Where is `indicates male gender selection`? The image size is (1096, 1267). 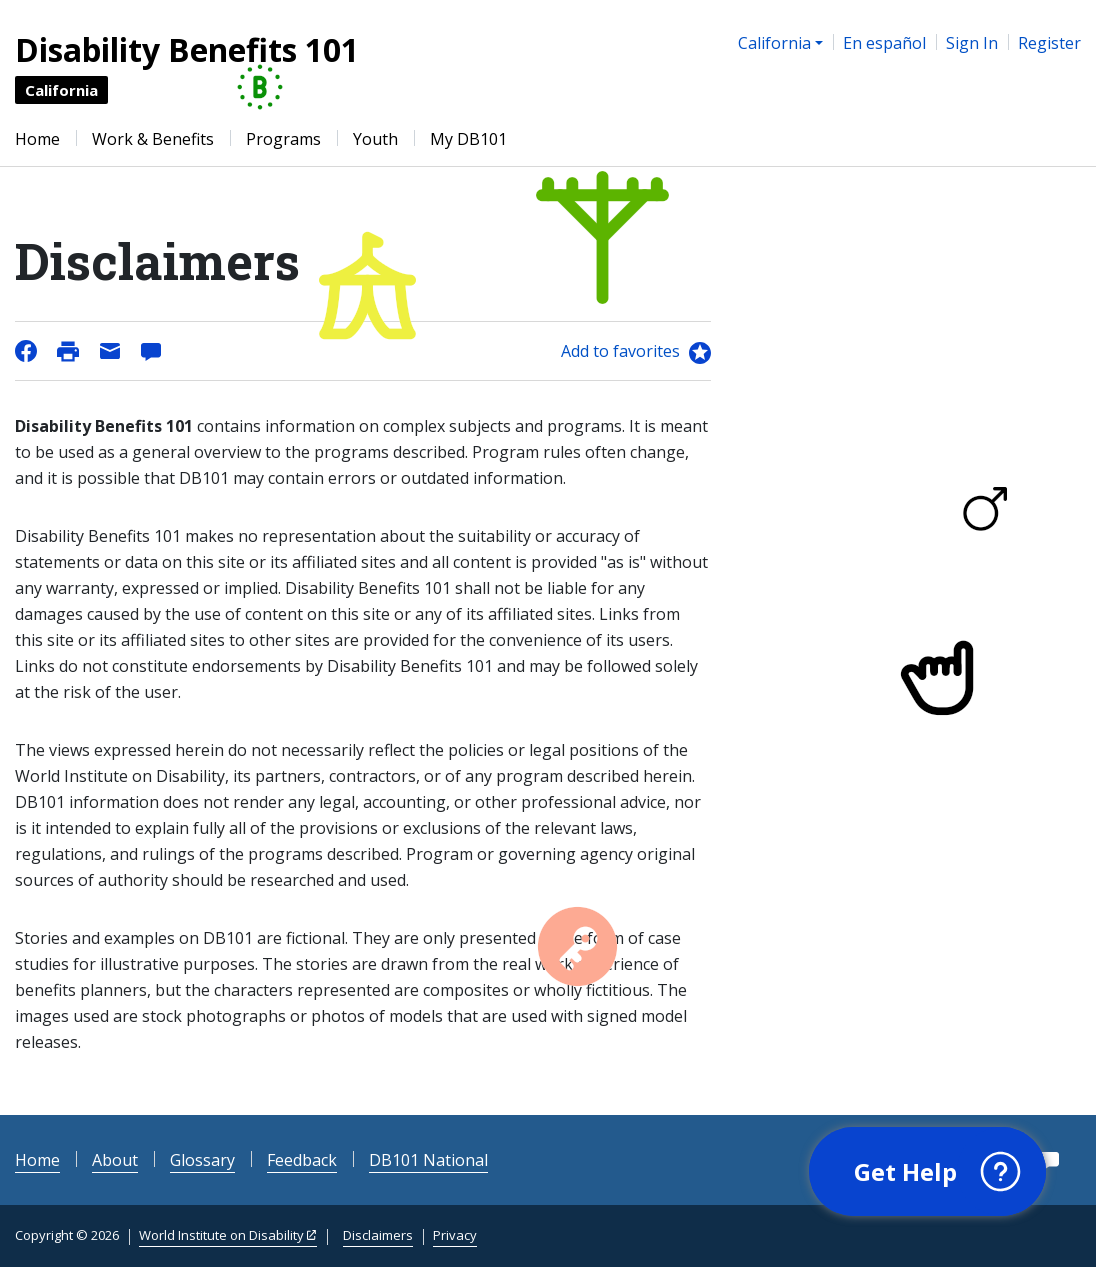 indicates male gender selection is located at coordinates (986, 508).